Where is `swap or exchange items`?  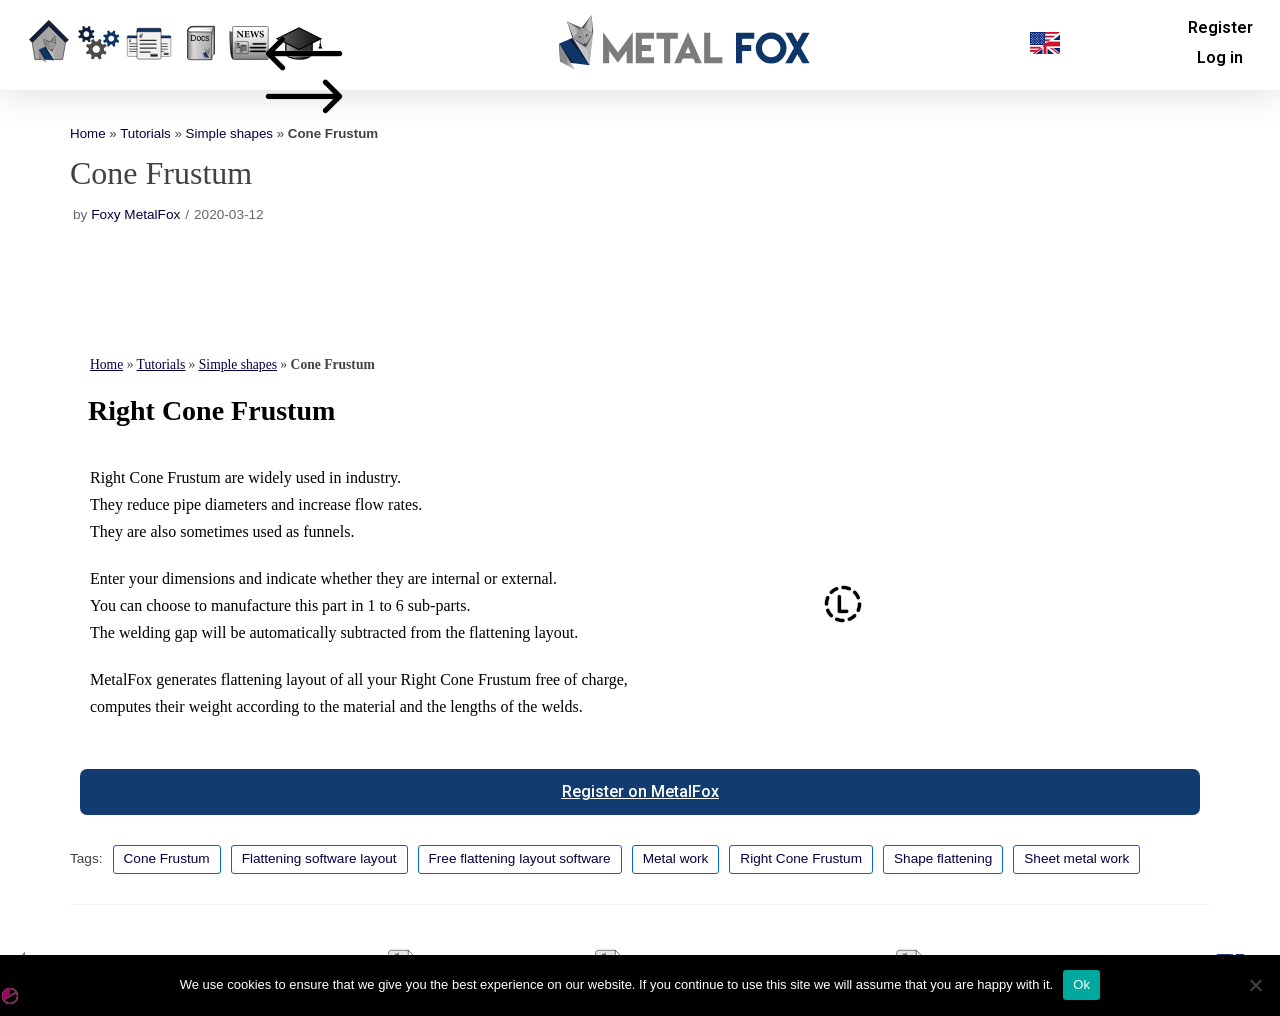 swap or exchange items is located at coordinates (304, 75).